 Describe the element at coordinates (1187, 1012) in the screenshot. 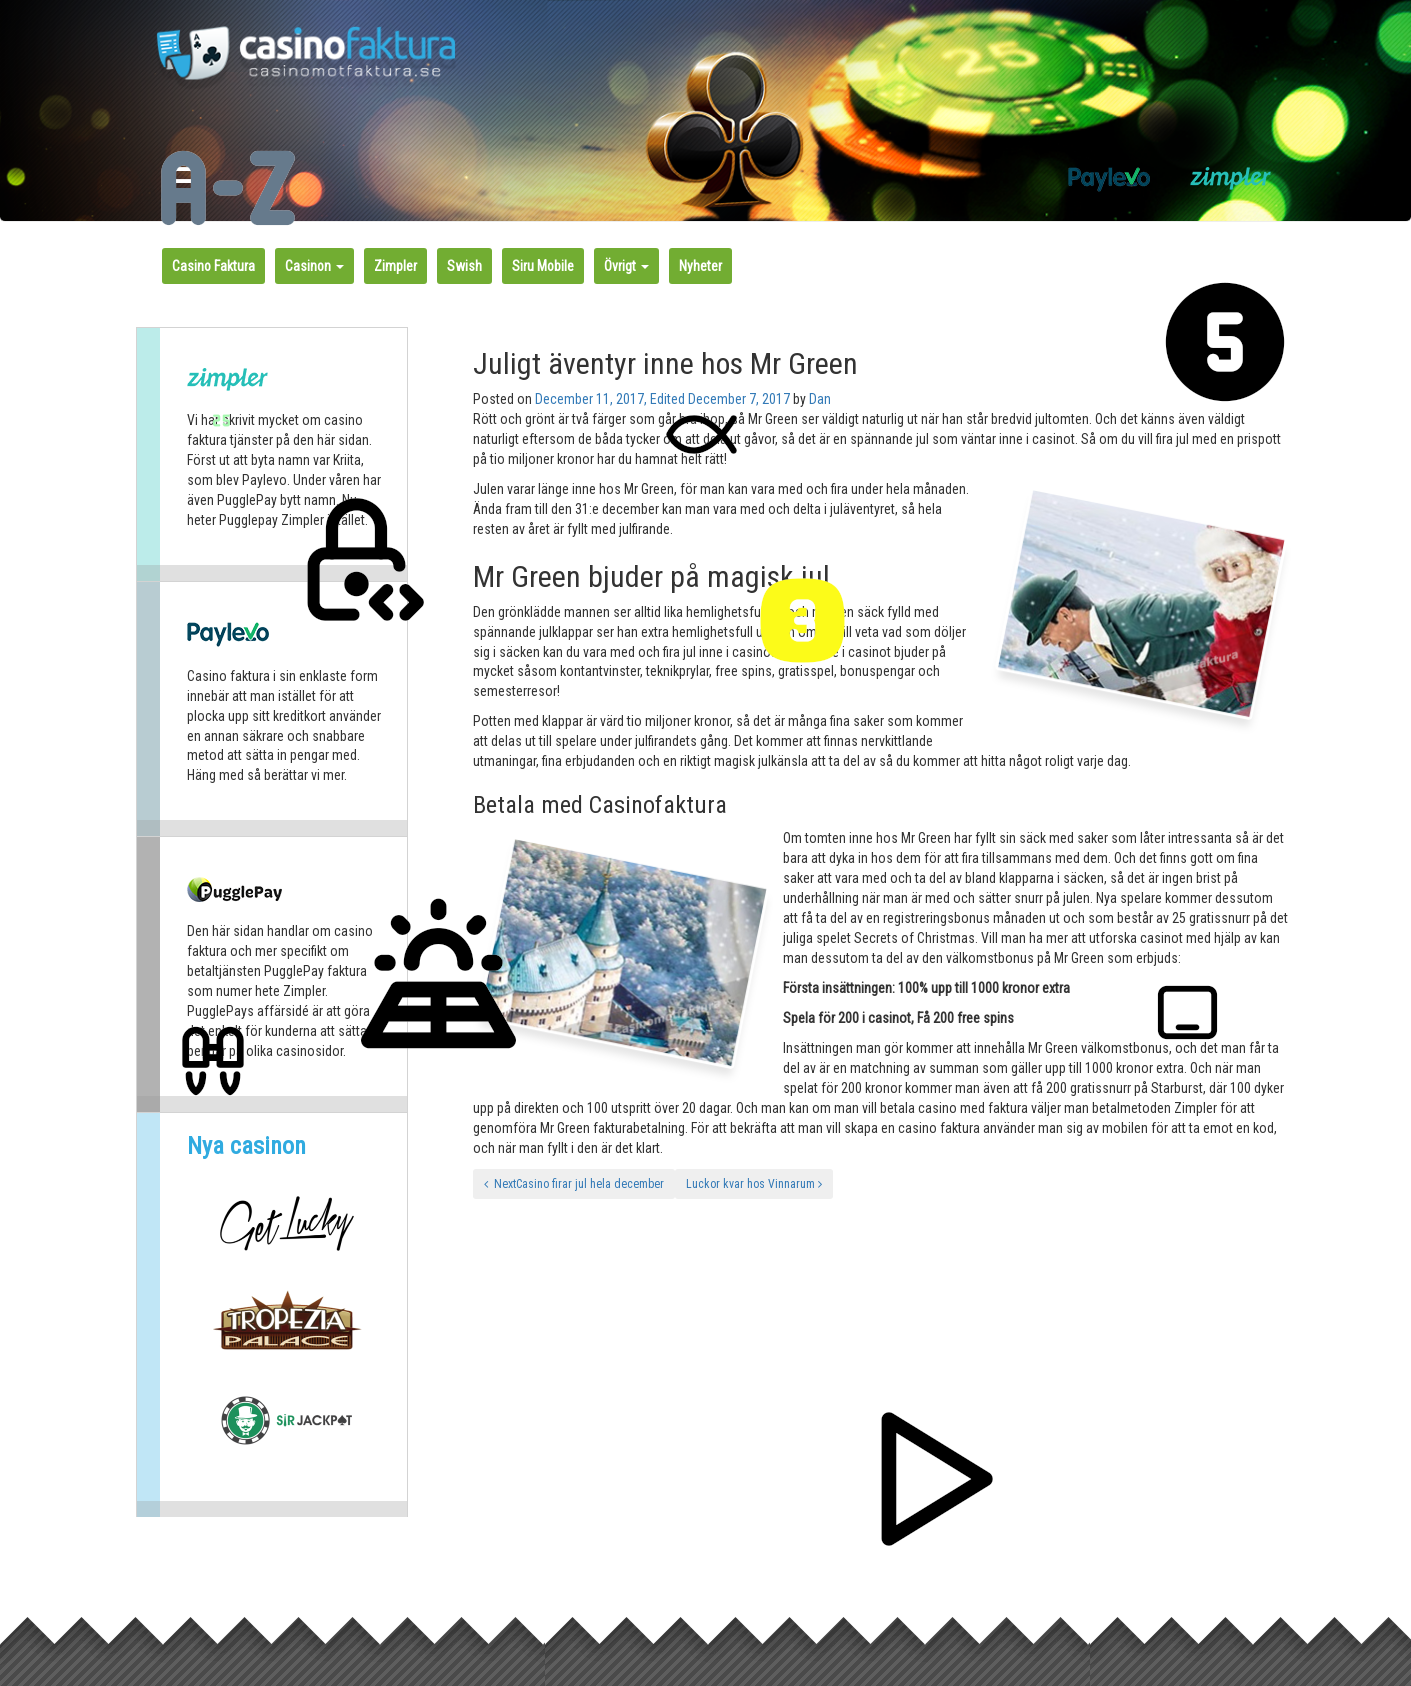

I see `switch to landscape mode` at that location.